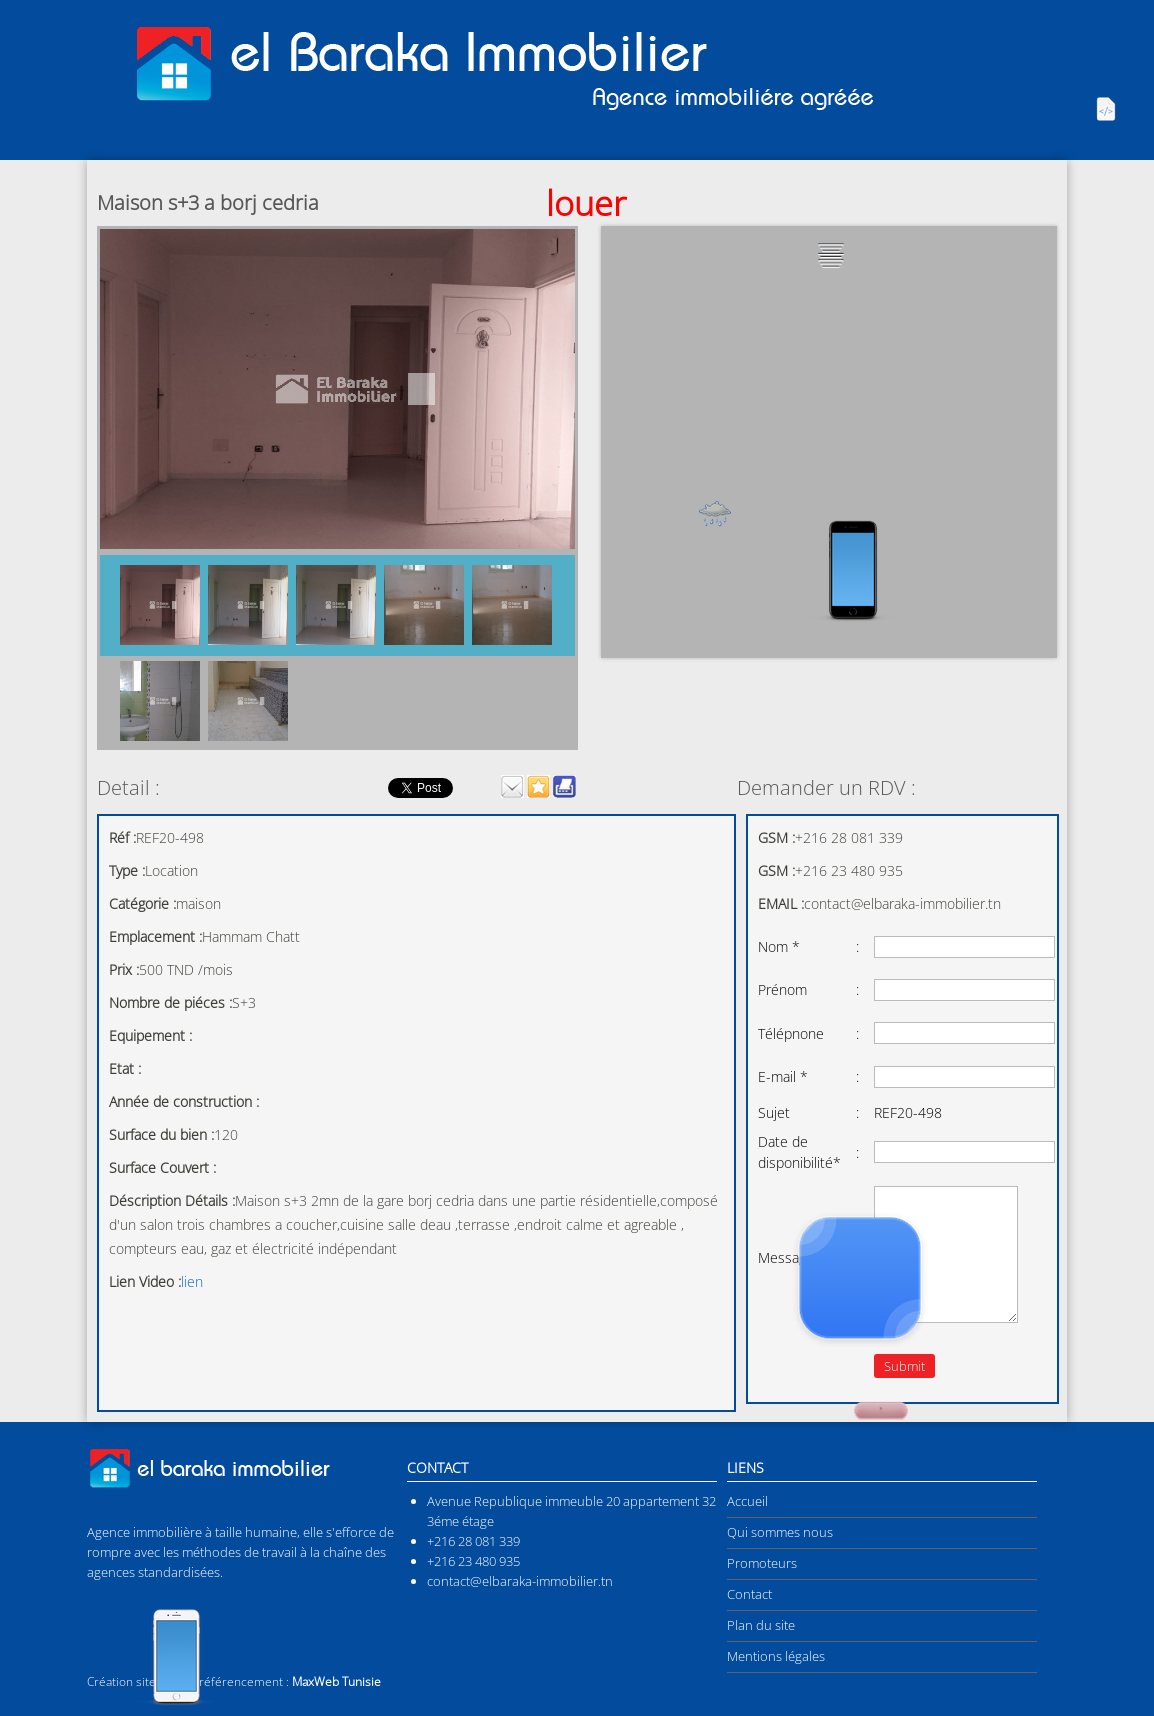 The width and height of the screenshot is (1154, 1716). What do you see at coordinates (176, 1657) in the screenshot?
I see `connect or manage an iPhone device` at bounding box center [176, 1657].